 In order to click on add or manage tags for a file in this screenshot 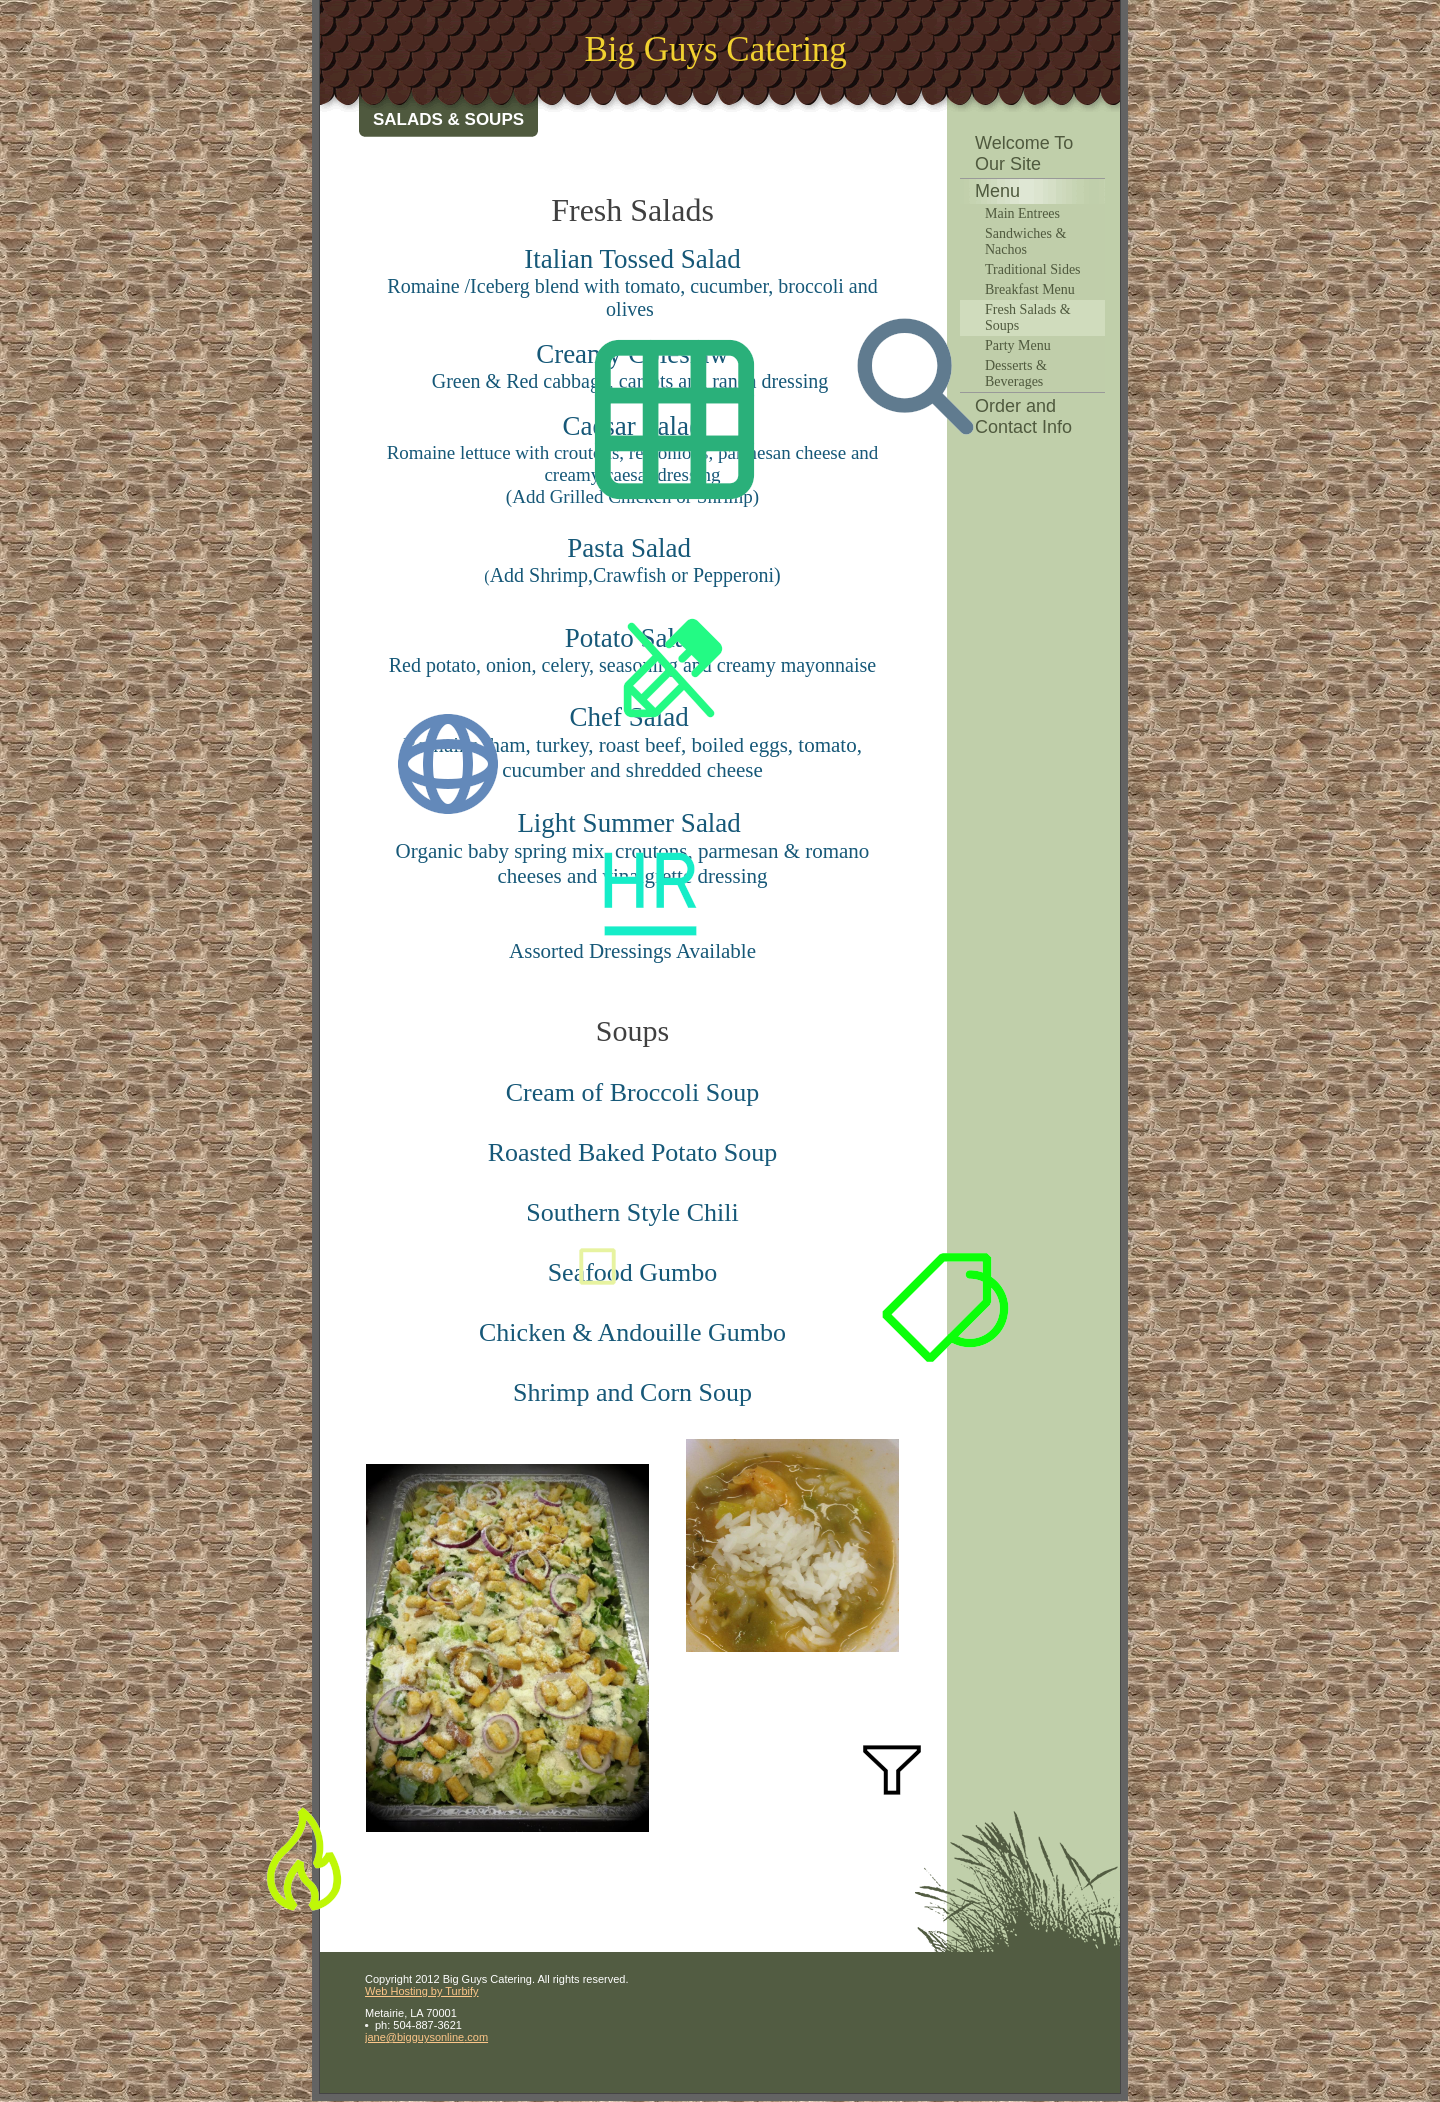, I will do `click(942, 1304)`.